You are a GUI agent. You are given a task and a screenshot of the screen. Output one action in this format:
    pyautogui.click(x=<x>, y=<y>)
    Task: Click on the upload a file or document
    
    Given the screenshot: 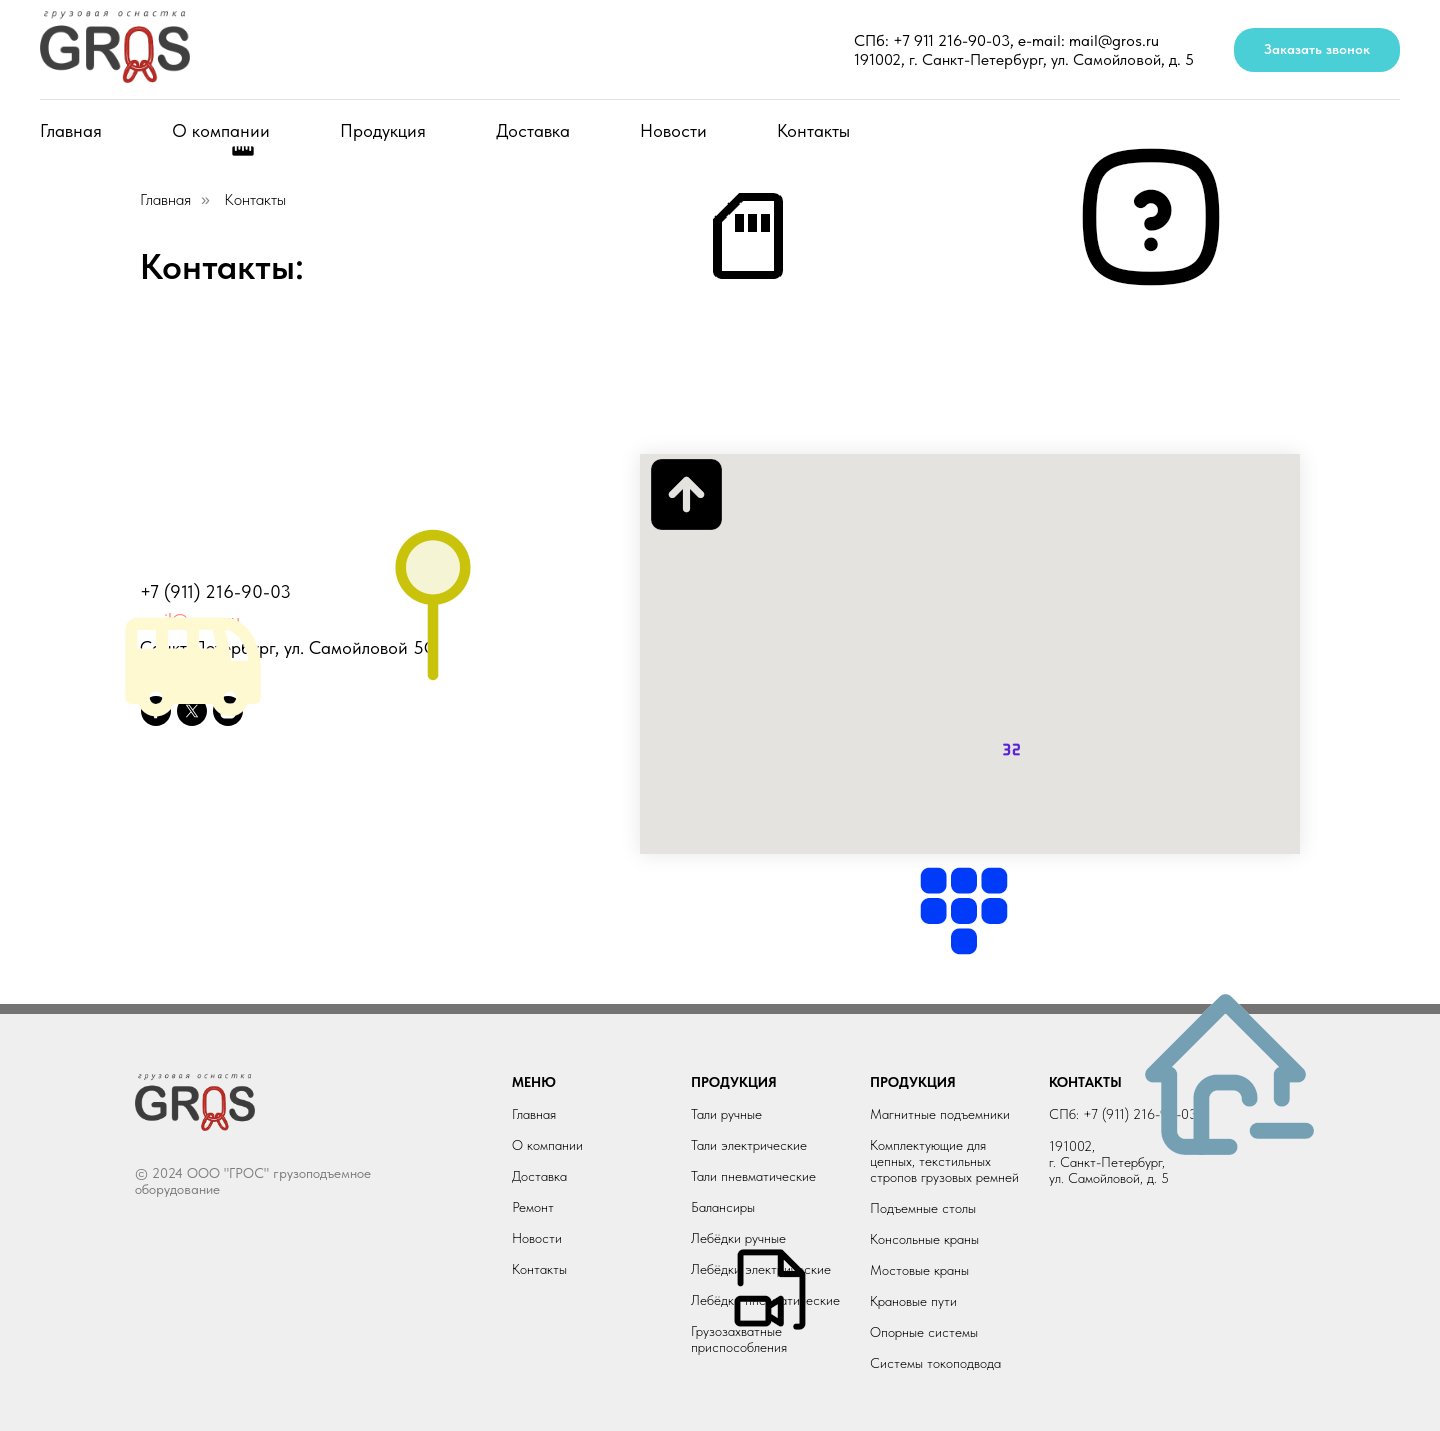 What is the action you would take?
    pyautogui.click(x=686, y=494)
    